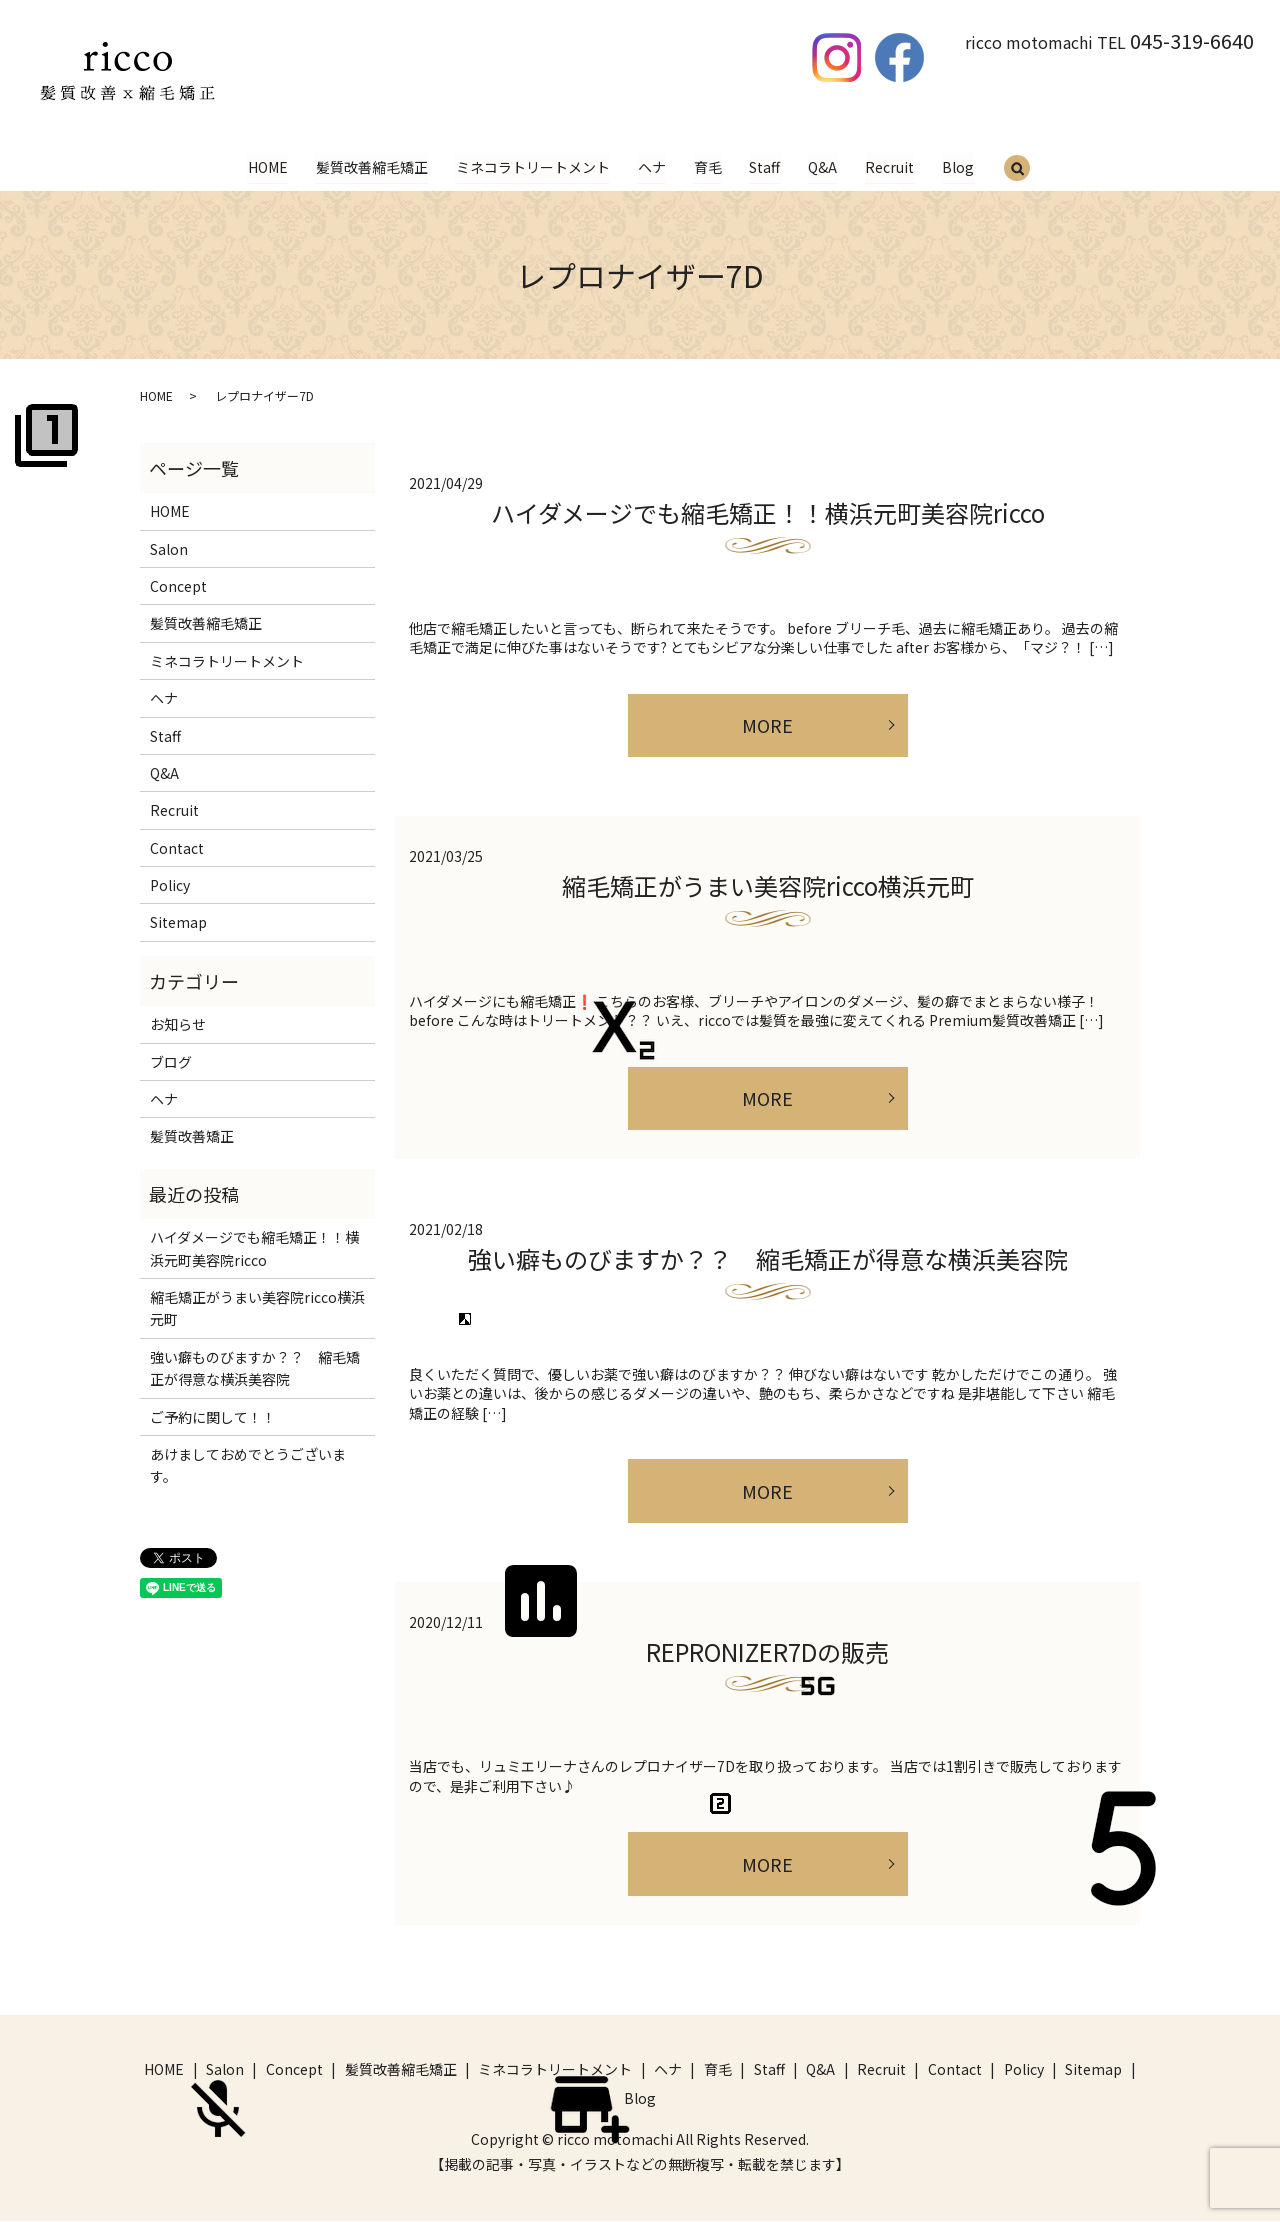  Describe the element at coordinates (818, 1686) in the screenshot. I see `indicates 5G network connectivity` at that location.